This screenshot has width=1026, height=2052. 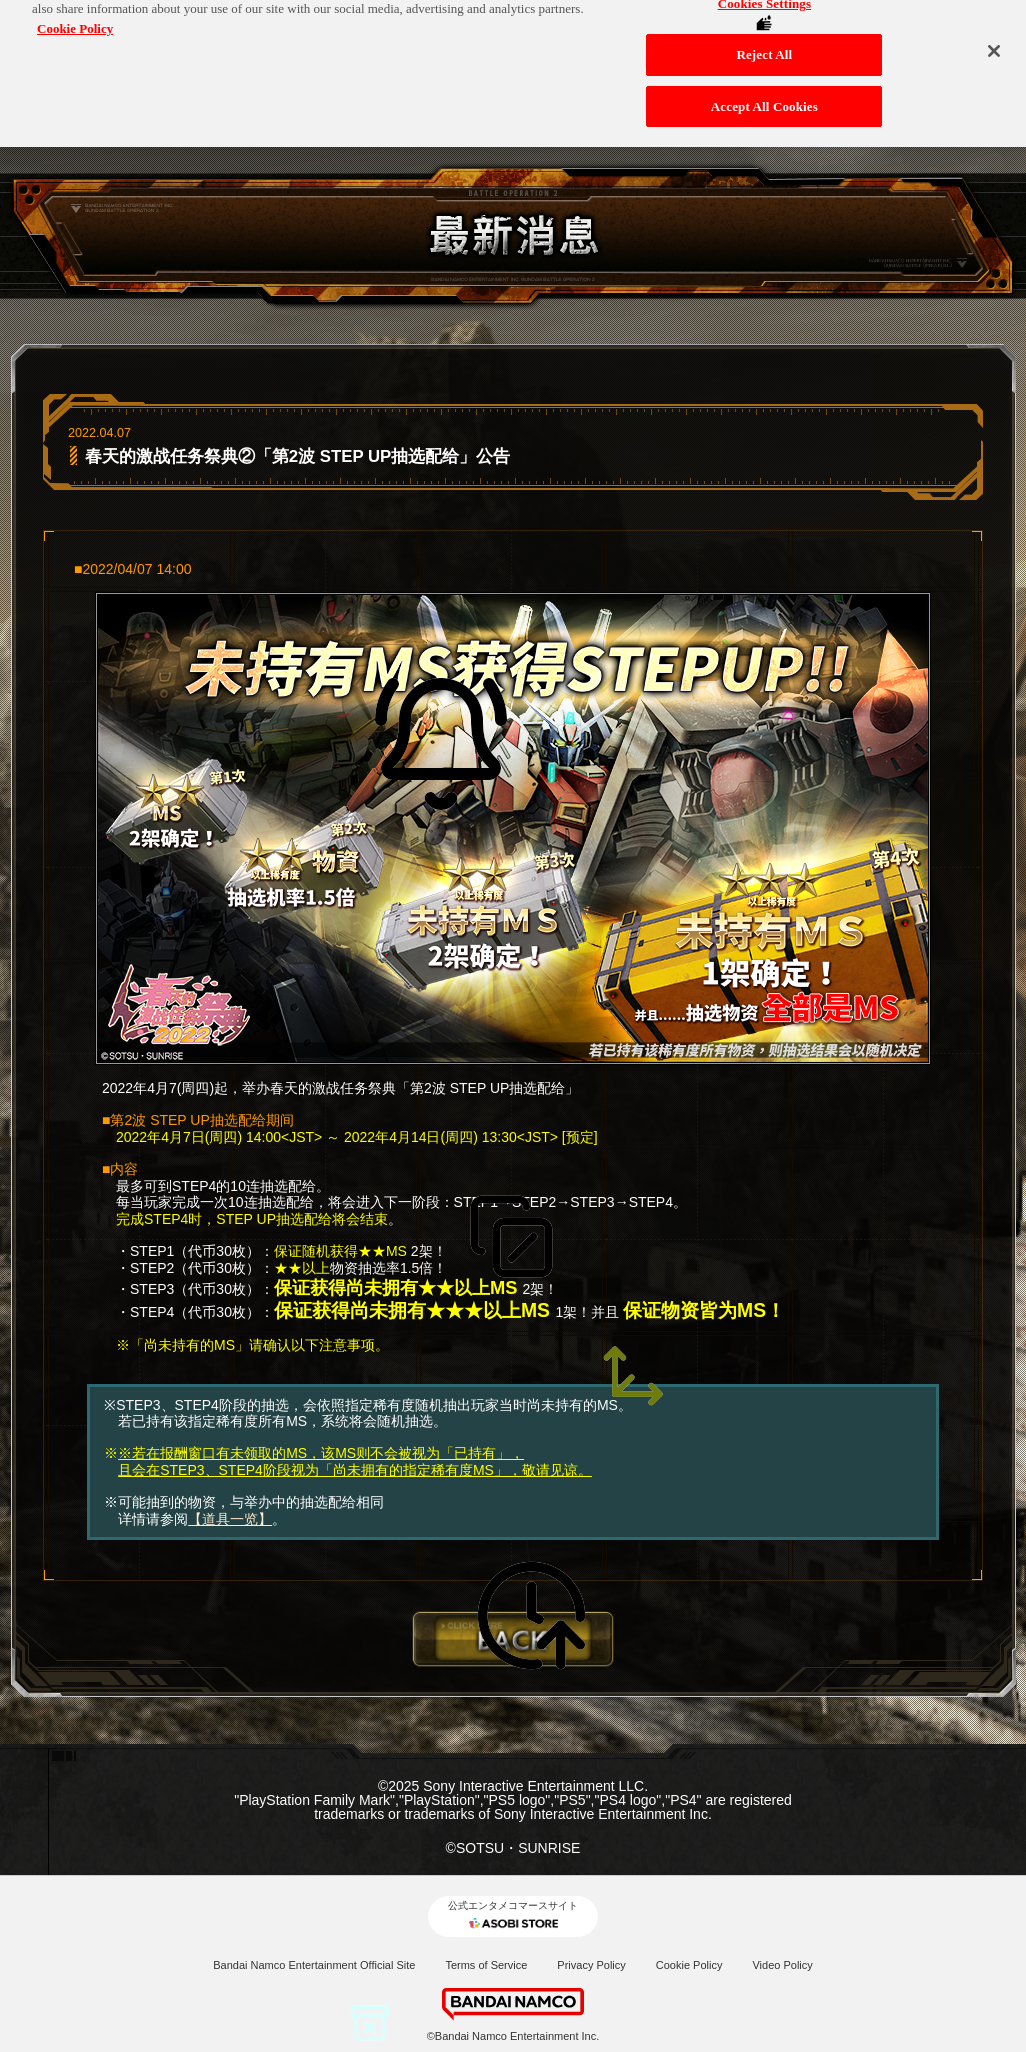 What do you see at coordinates (441, 744) in the screenshot?
I see `indicates an active notification or alert` at bounding box center [441, 744].